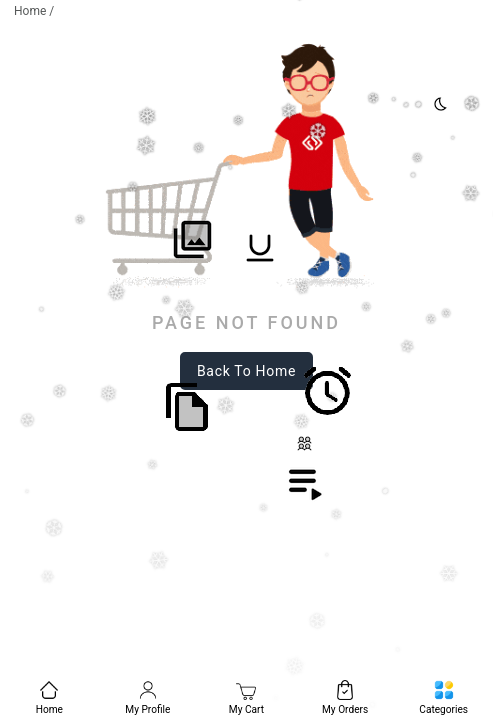 The width and height of the screenshot is (493, 720). Describe the element at coordinates (188, 407) in the screenshot. I see `copy file to clipboard` at that location.